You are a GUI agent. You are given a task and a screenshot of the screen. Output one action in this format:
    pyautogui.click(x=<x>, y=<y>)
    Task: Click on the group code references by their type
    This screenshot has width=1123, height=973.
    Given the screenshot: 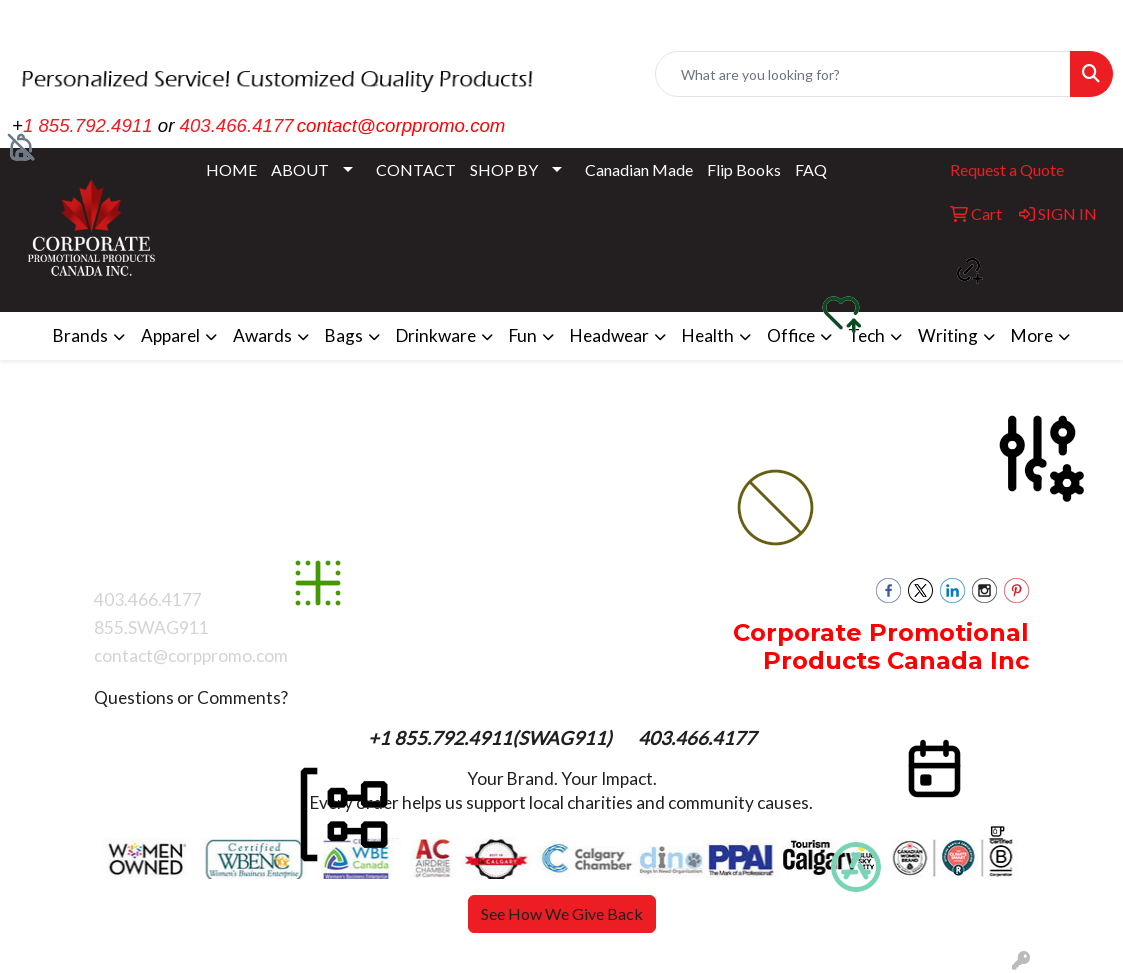 What is the action you would take?
    pyautogui.click(x=347, y=814)
    